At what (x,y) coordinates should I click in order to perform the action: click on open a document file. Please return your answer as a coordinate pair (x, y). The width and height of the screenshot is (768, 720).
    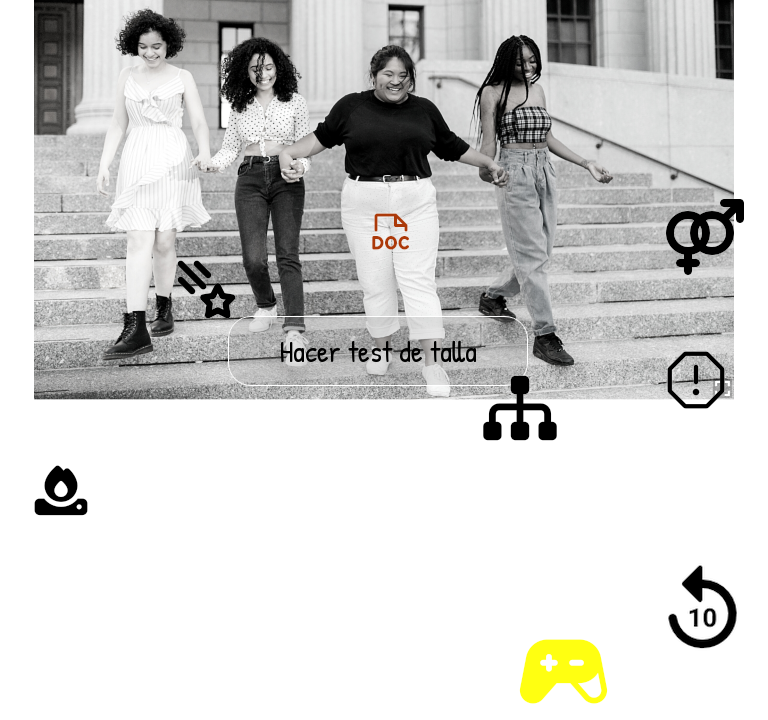
    Looking at the image, I should click on (391, 233).